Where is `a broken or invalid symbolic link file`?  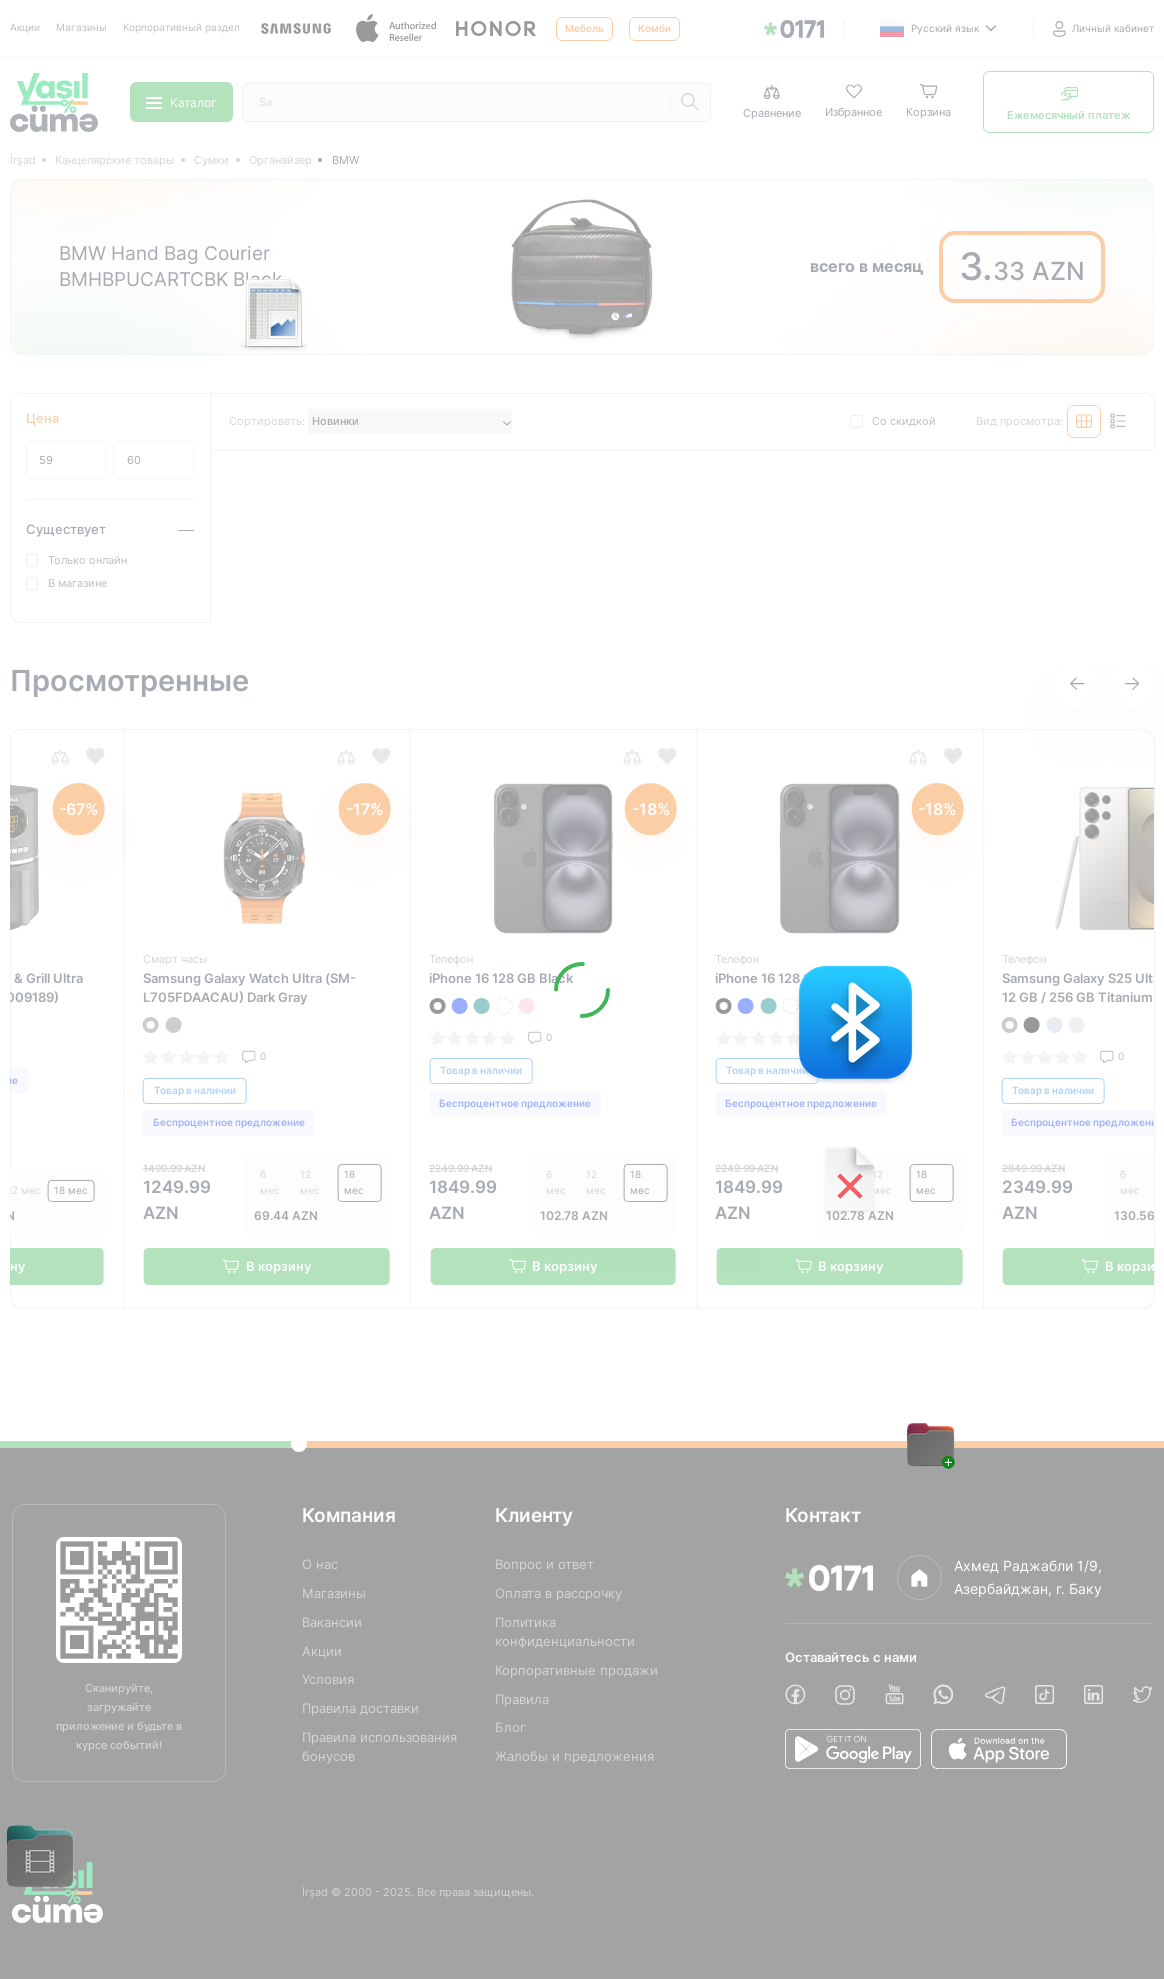 a broken or invalid symbolic link file is located at coordinates (850, 1180).